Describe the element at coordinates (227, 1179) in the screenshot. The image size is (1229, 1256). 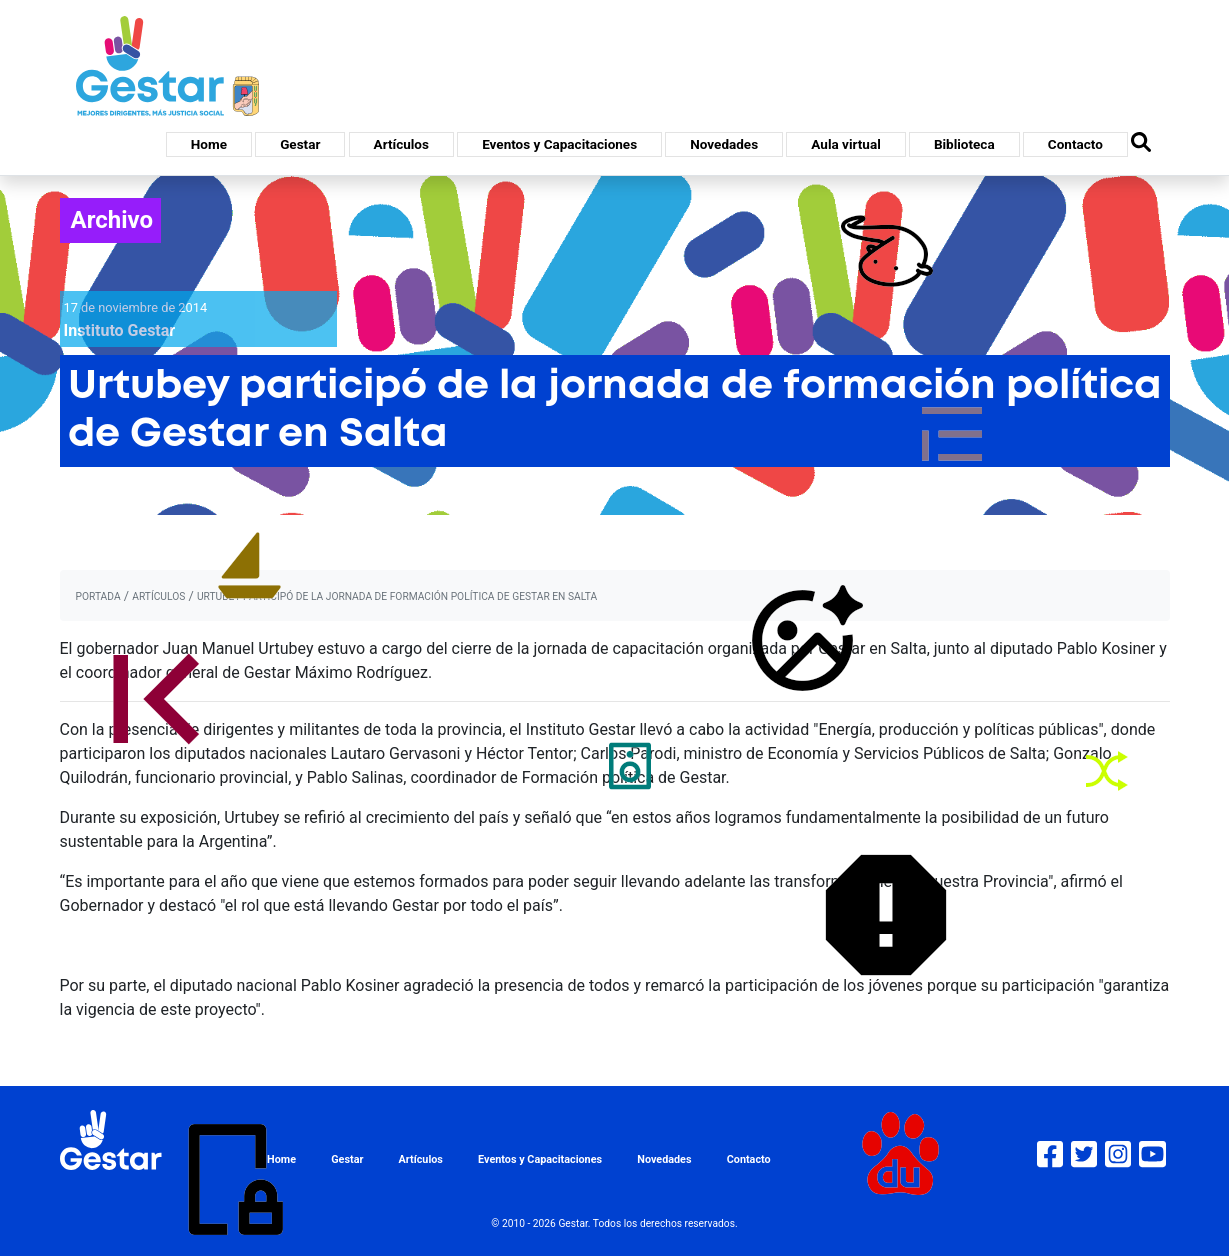
I see `indicates device is locked or secured` at that location.